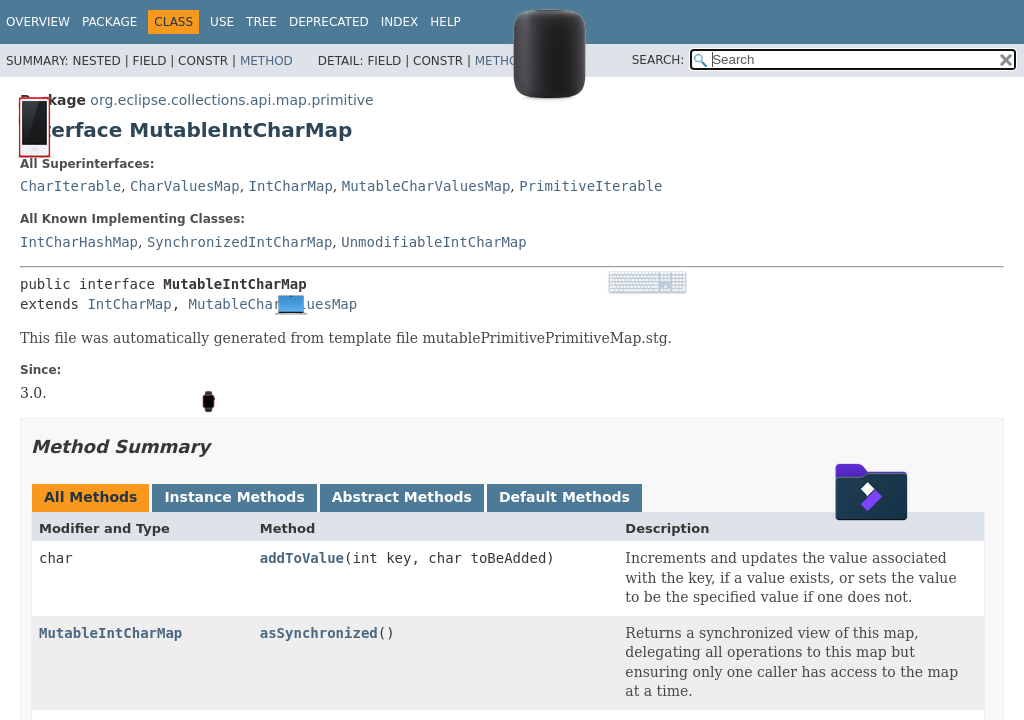  What do you see at coordinates (291, 304) in the screenshot?
I see `represents this macbook pro in system settings or about this mac` at bounding box center [291, 304].